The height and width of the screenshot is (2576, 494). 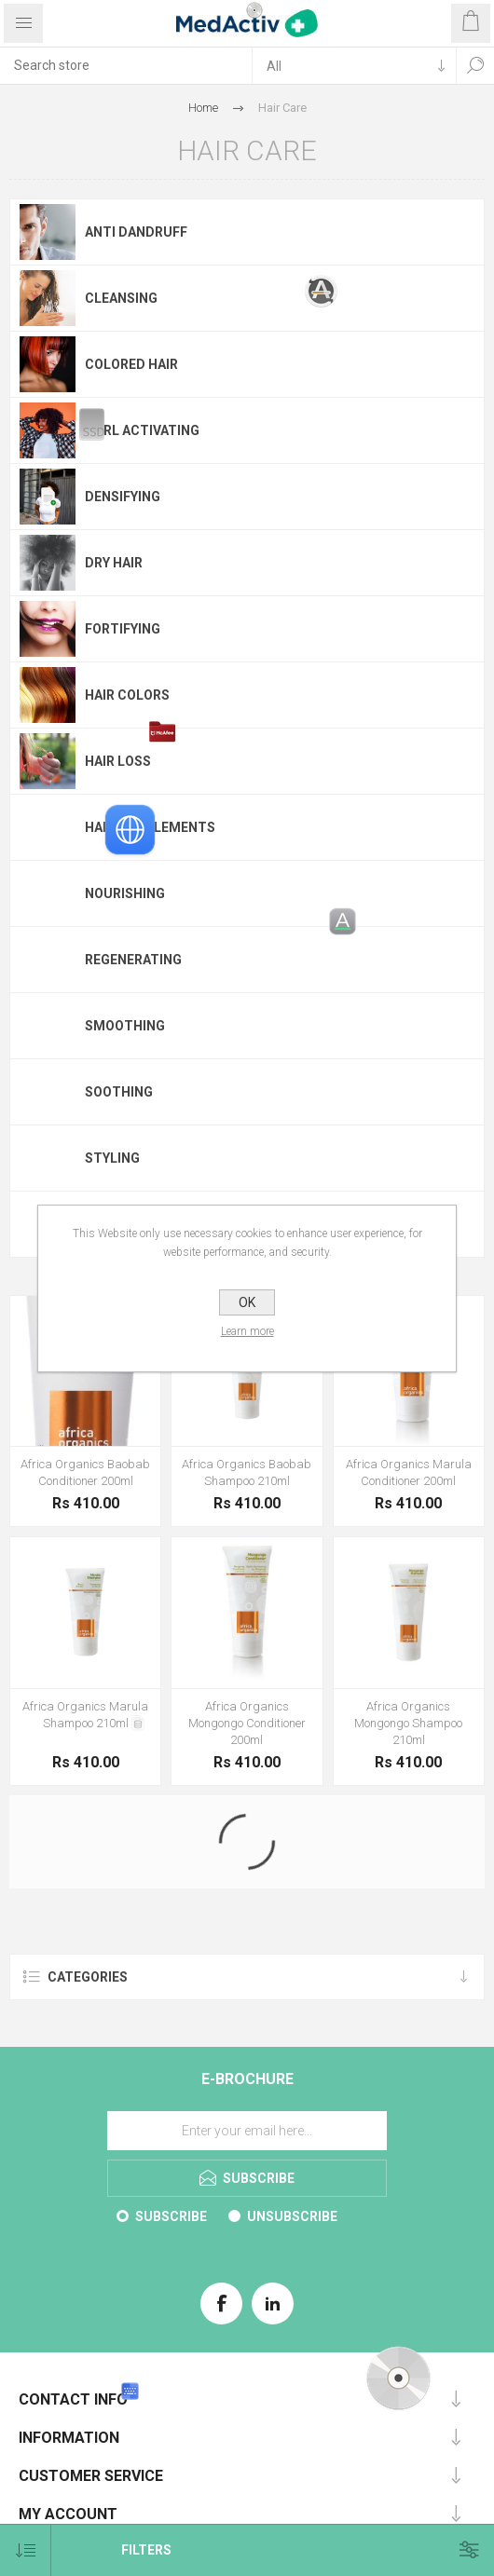 I want to click on open BitTorrent app settings, so click(x=130, y=830).